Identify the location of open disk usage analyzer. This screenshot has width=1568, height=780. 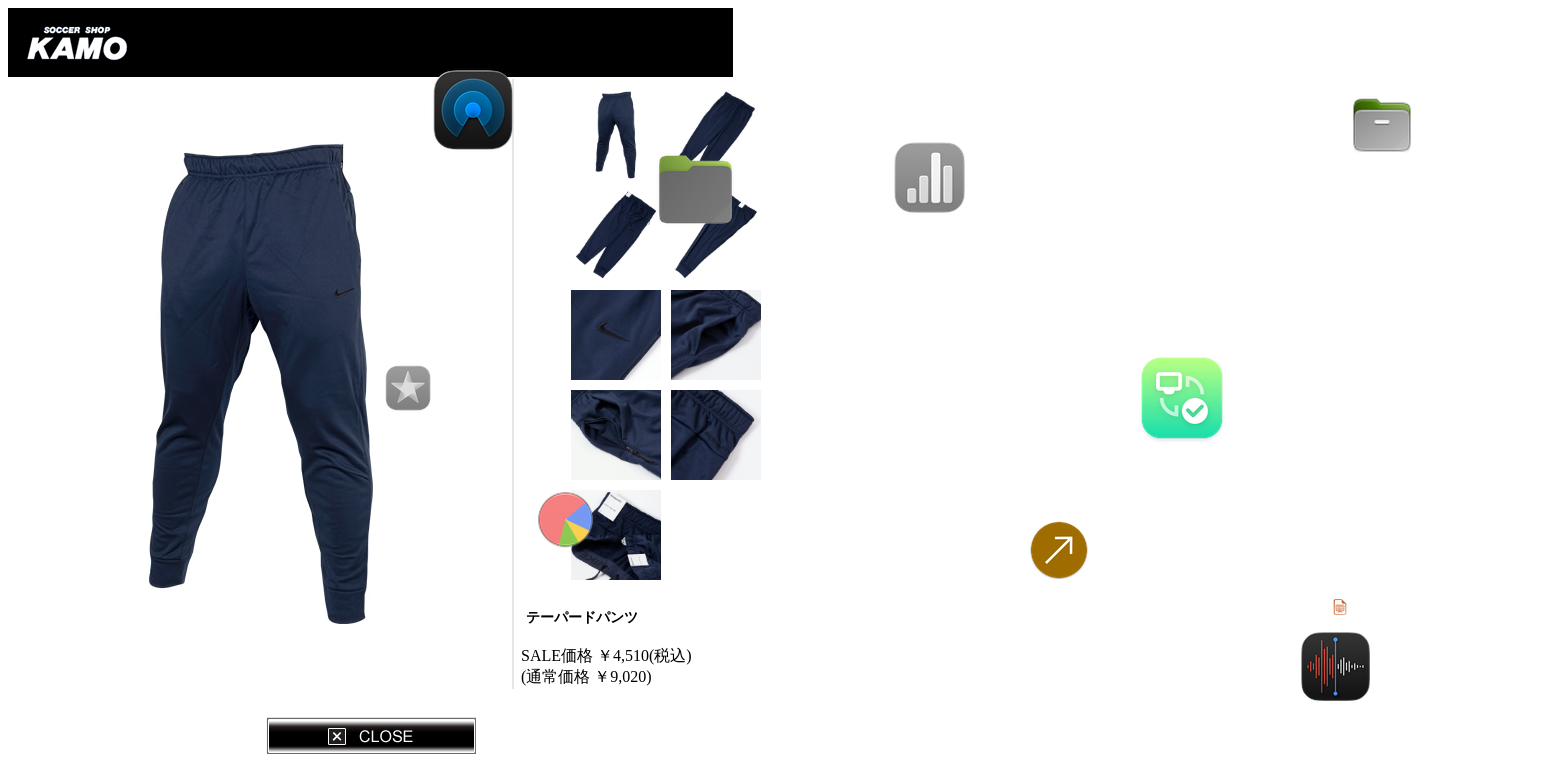
(565, 519).